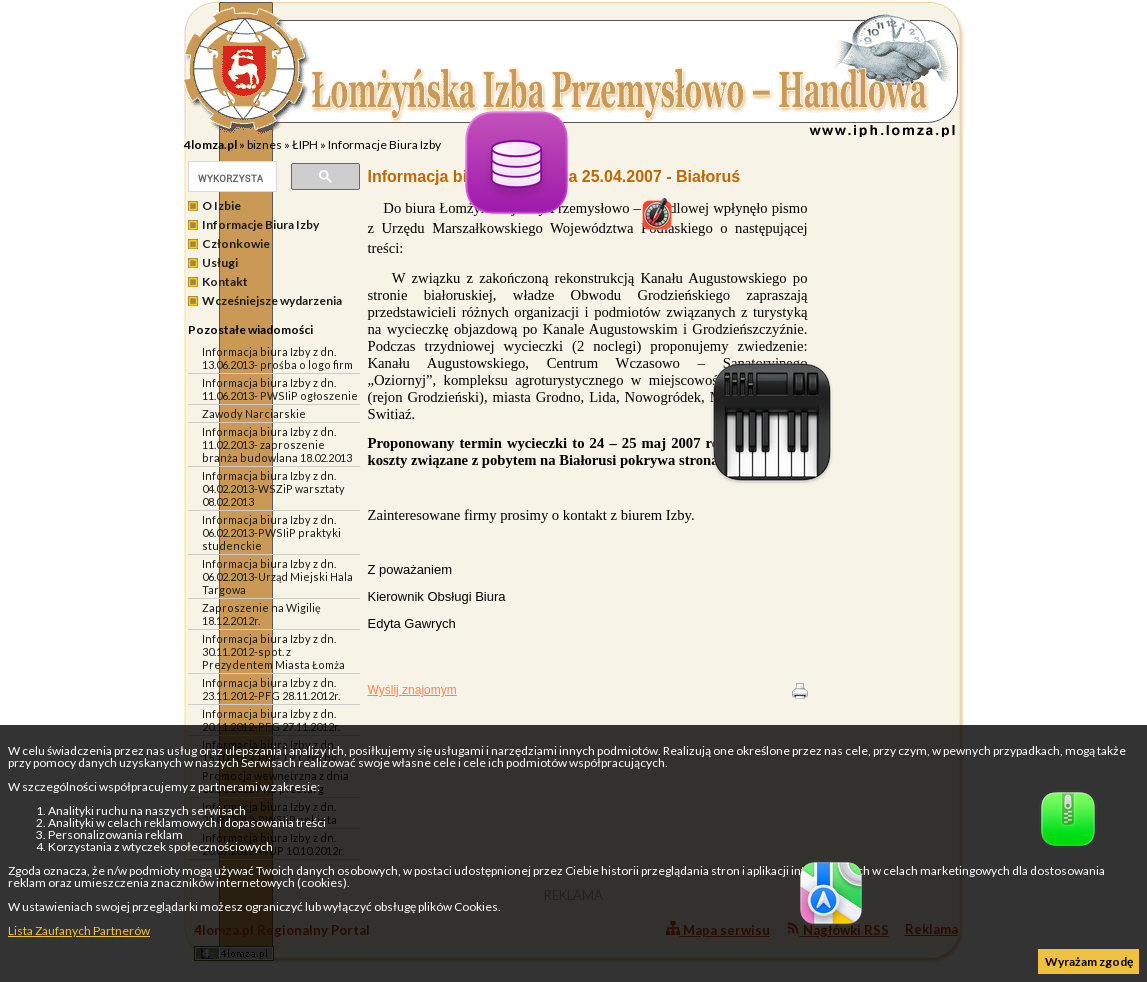 The height and width of the screenshot is (982, 1147). I want to click on open Apple Maps application, so click(831, 893).